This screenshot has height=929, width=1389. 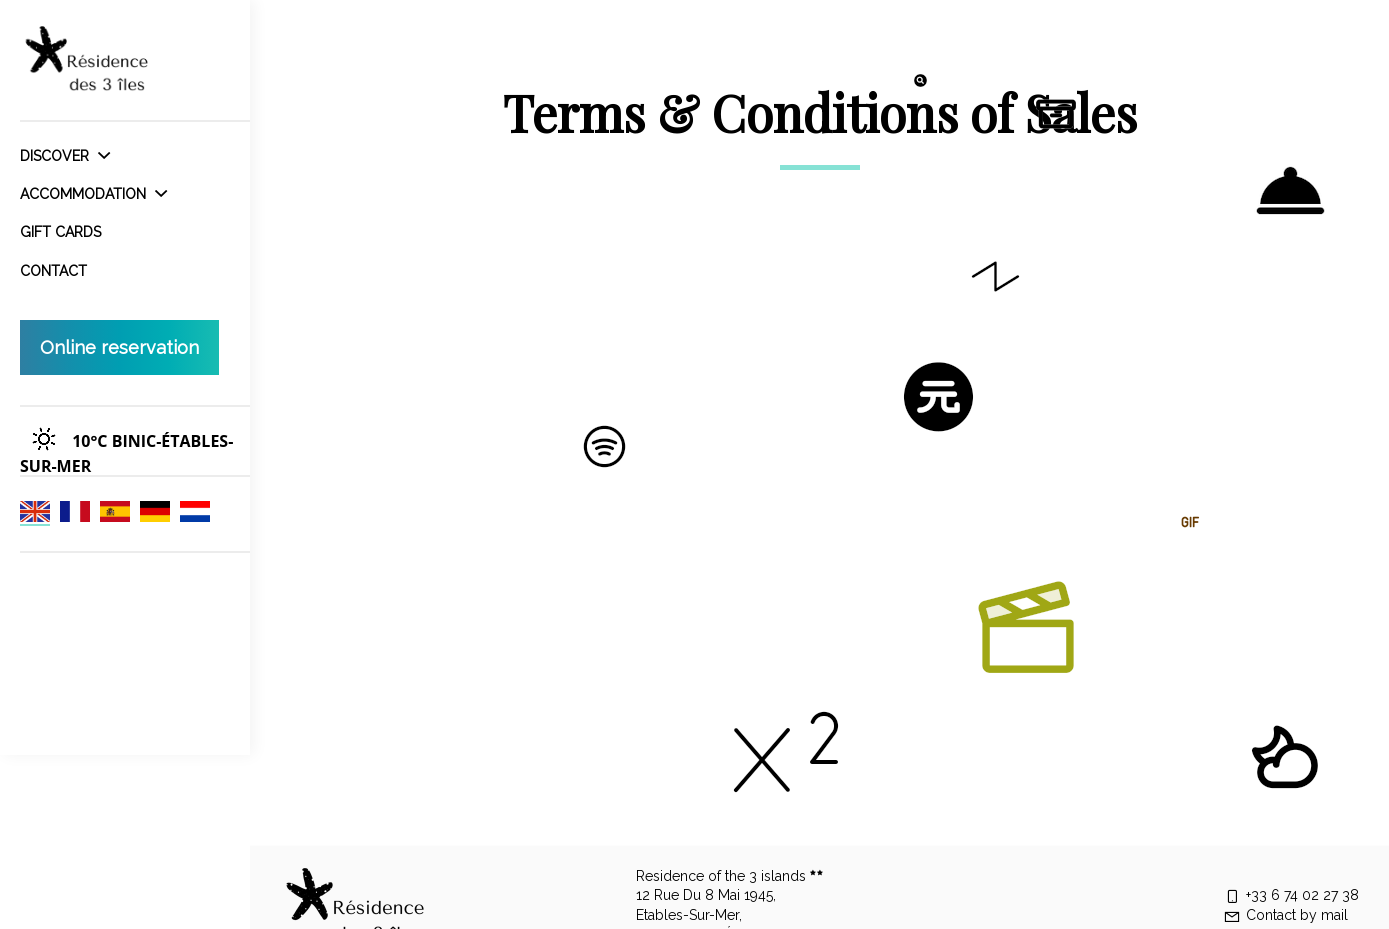 What do you see at coordinates (1056, 114) in the screenshot?
I see `archive item or conversation` at bounding box center [1056, 114].